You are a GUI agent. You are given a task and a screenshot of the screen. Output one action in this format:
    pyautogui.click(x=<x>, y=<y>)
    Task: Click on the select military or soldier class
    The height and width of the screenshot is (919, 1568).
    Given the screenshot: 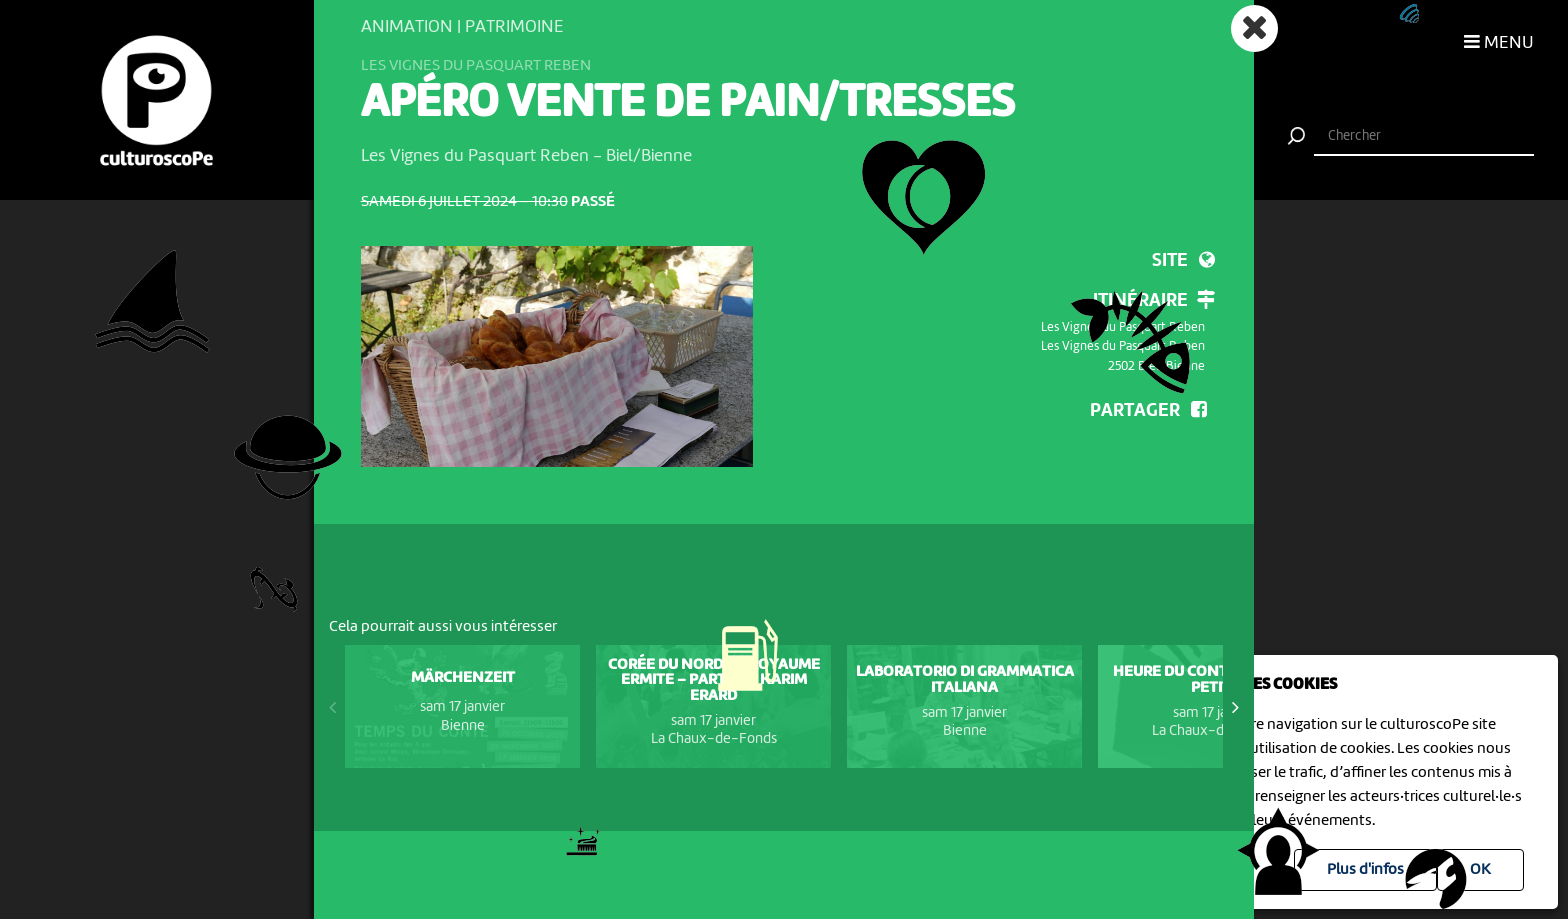 What is the action you would take?
    pyautogui.click(x=288, y=459)
    